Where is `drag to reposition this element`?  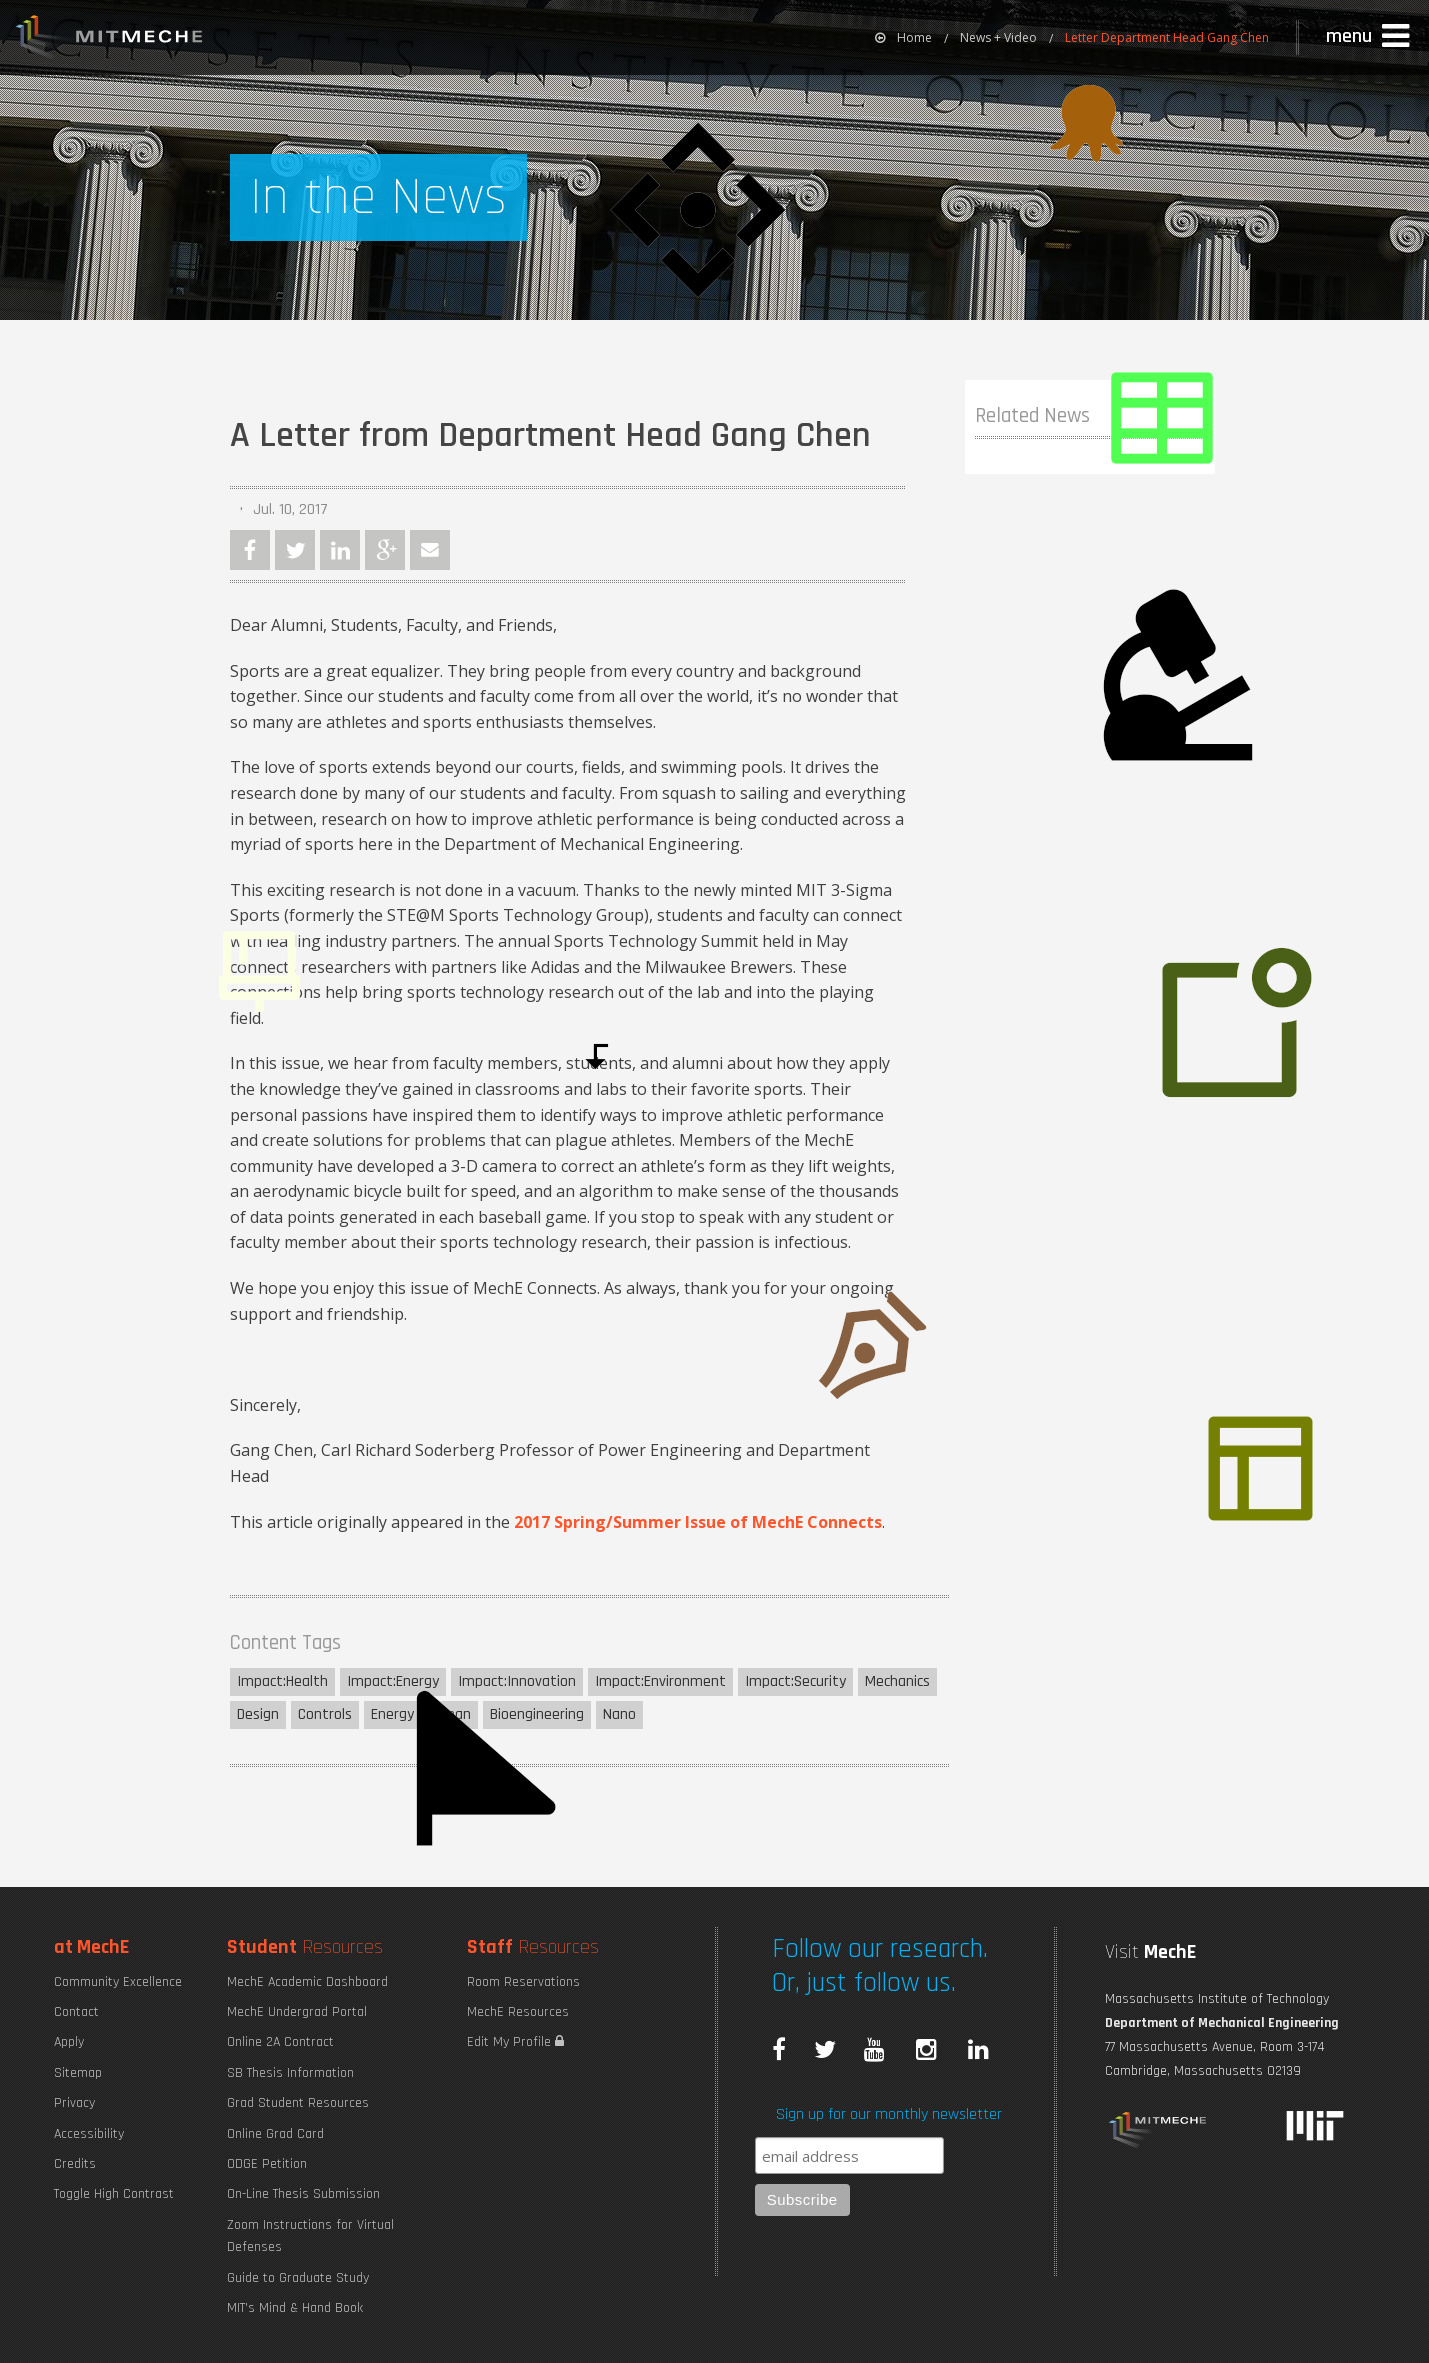 drag to reposition this element is located at coordinates (698, 210).